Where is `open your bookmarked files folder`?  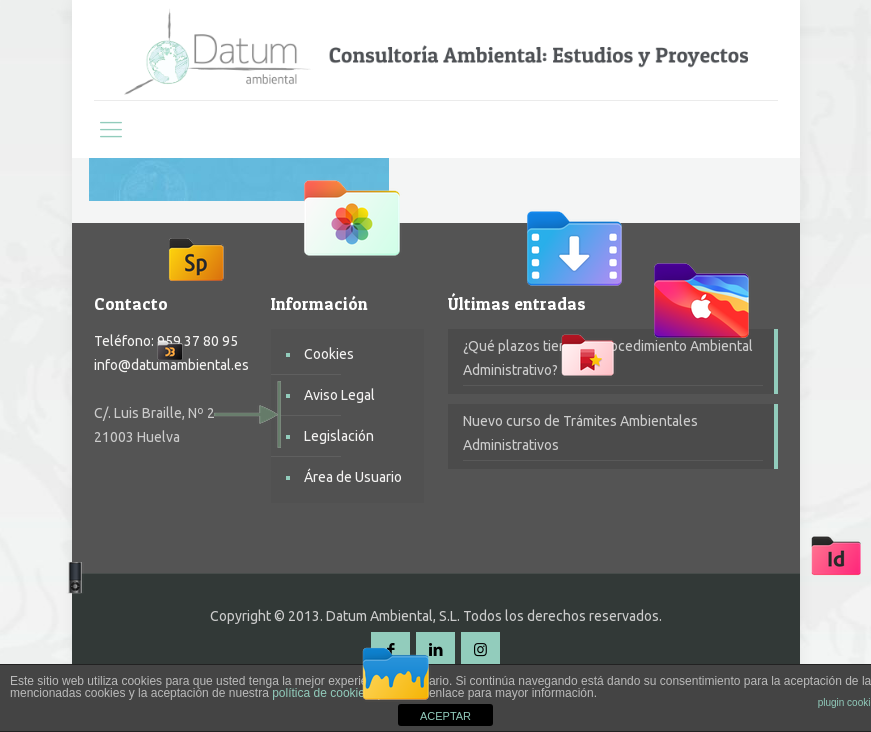 open your bookmarked files folder is located at coordinates (587, 356).